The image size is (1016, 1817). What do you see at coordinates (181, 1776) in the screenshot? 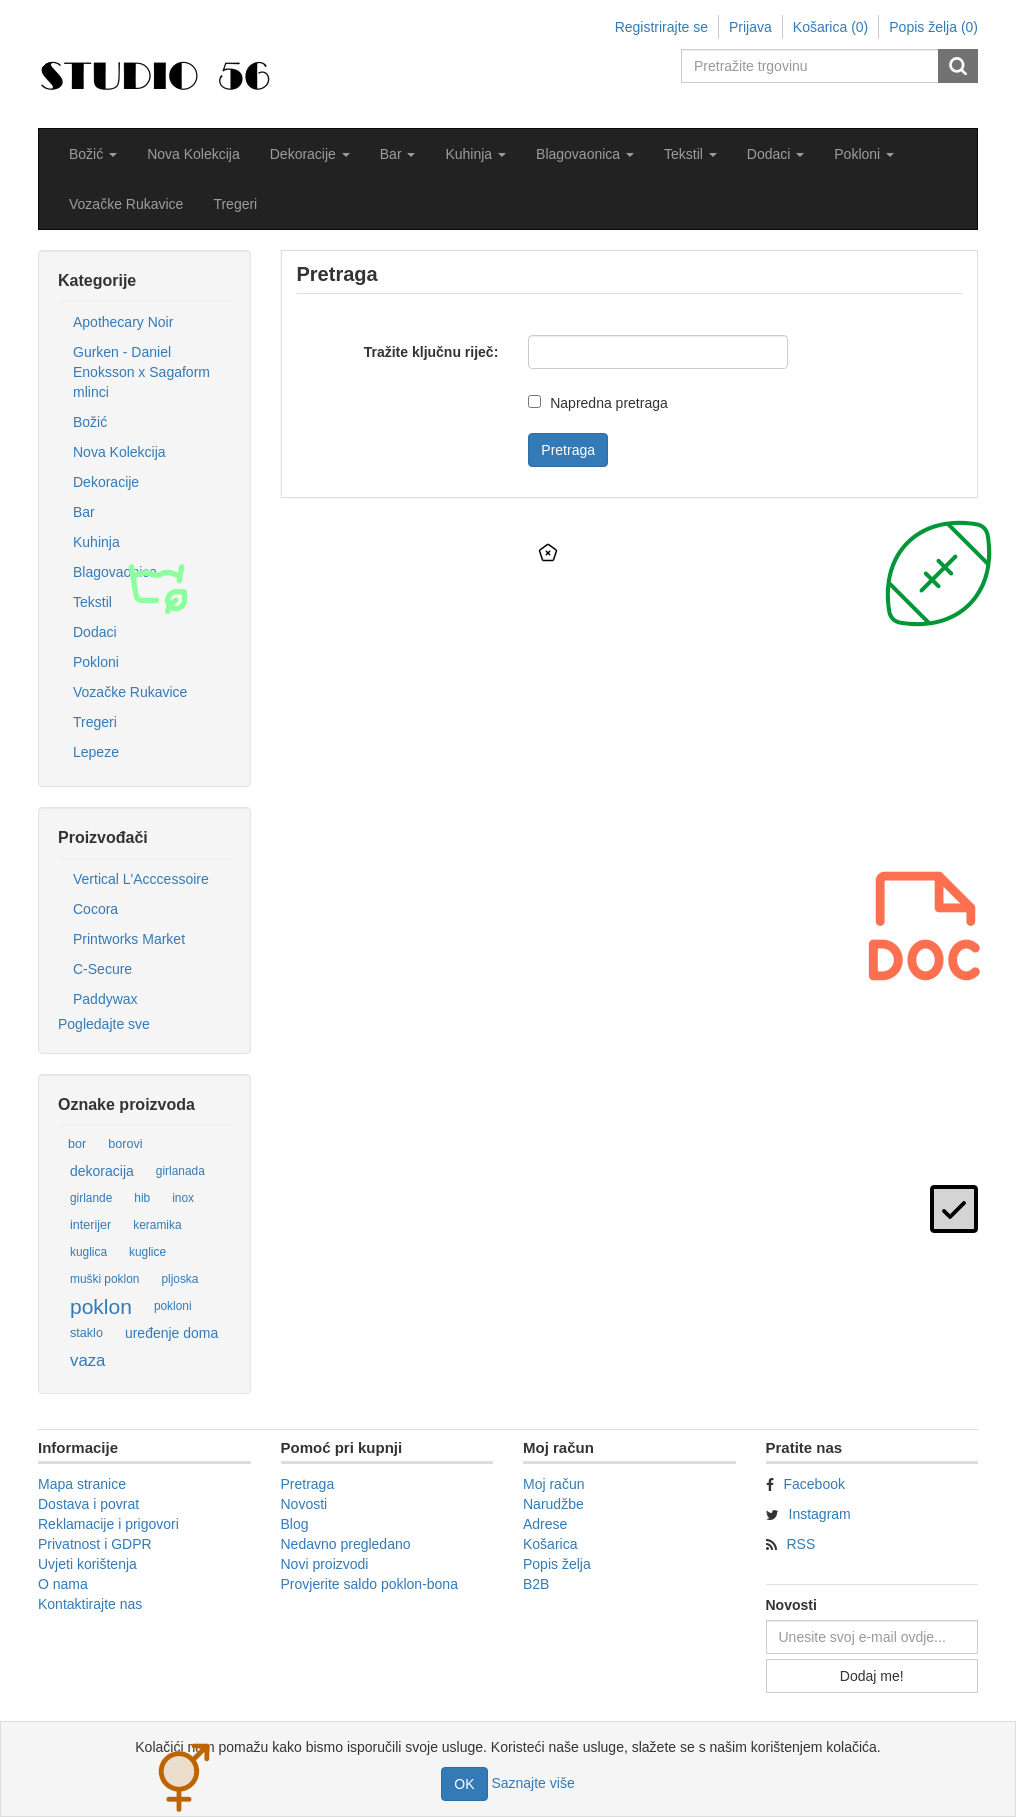
I see `indicates intersex gender identity` at bounding box center [181, 1776].